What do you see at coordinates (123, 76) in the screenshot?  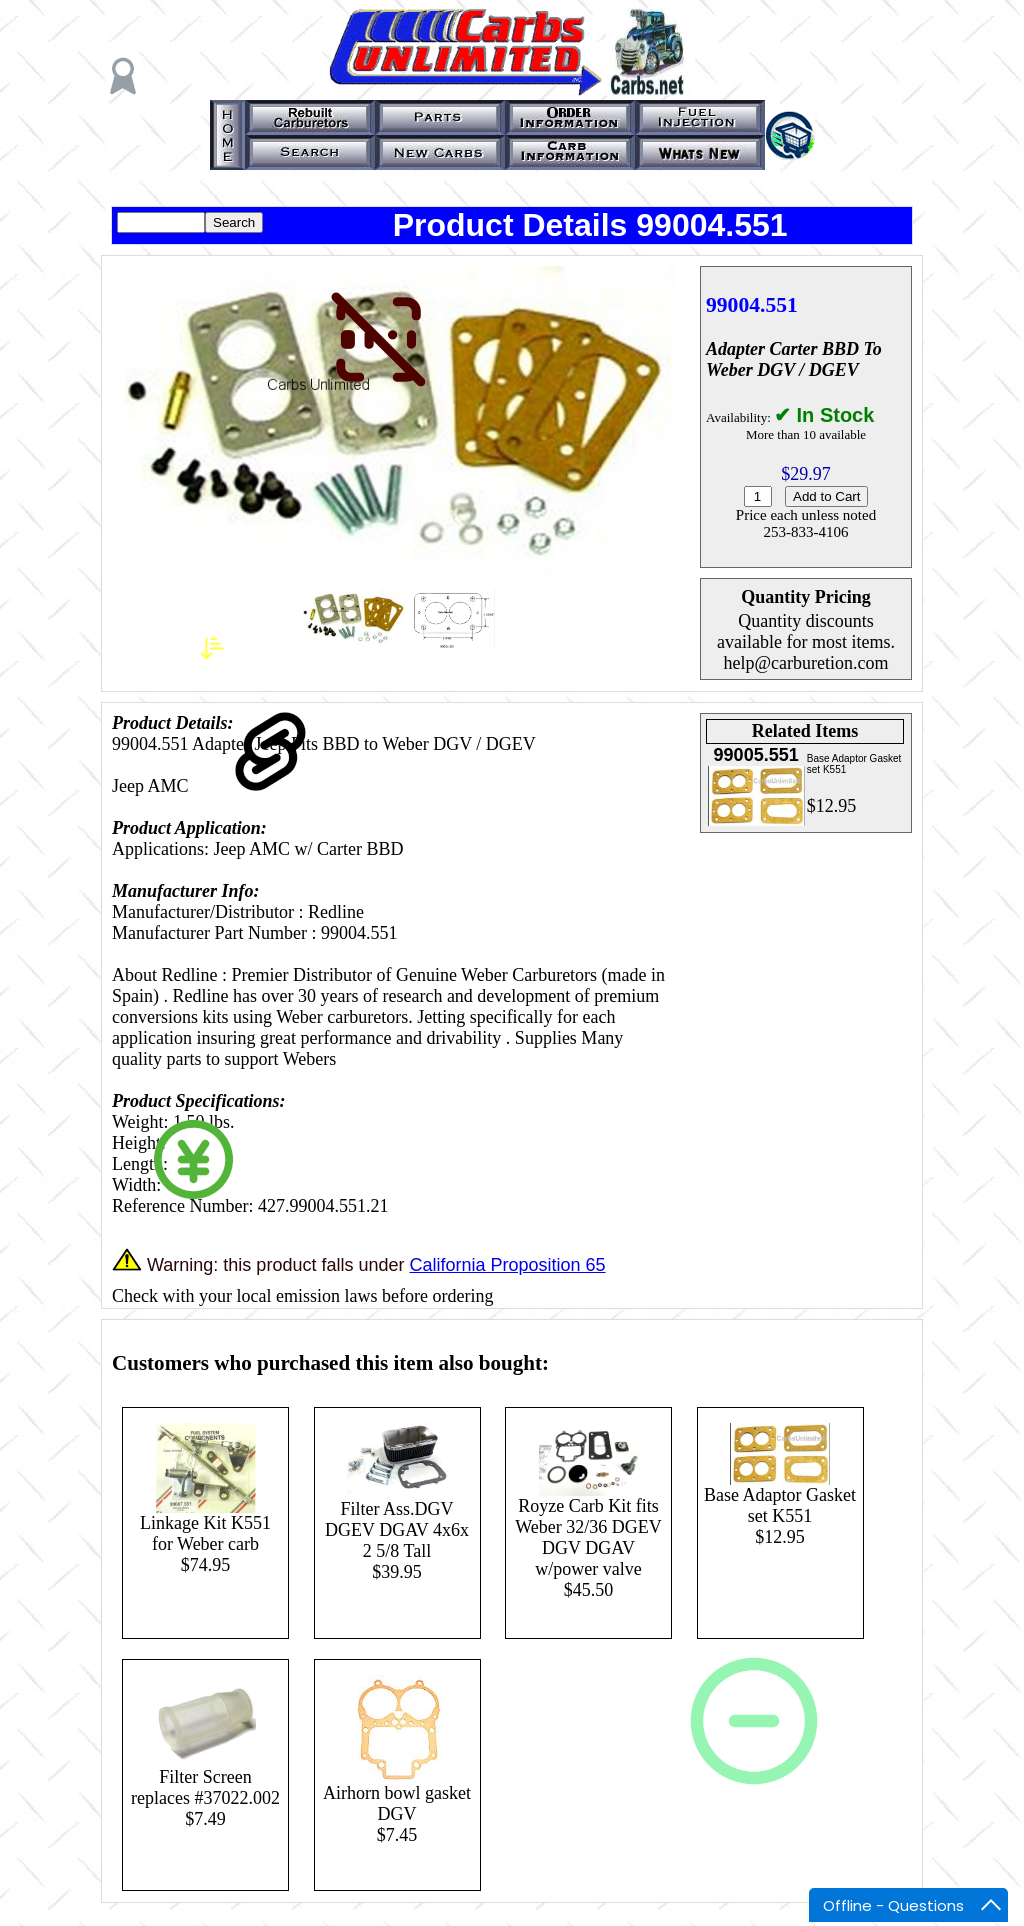 I see `view achievements or awards` at bounding box center [123, 76].